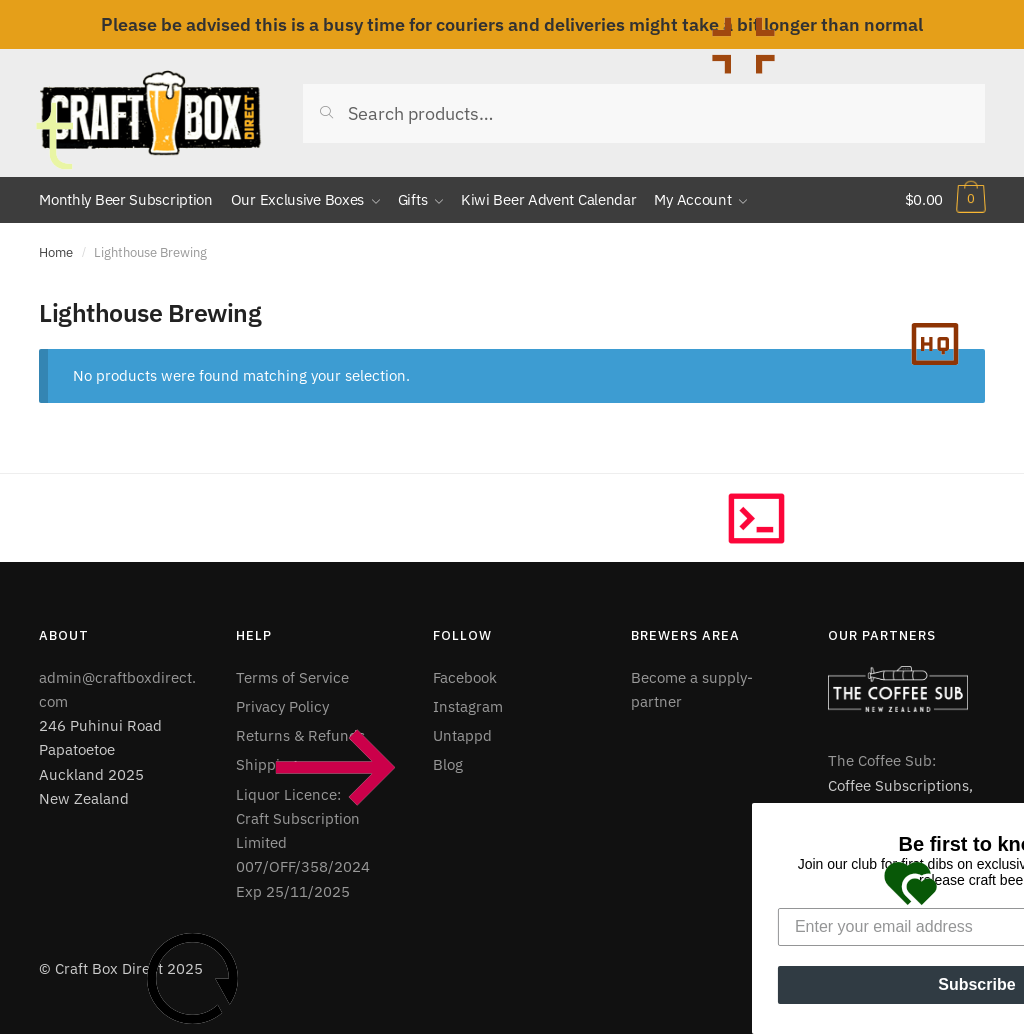 The image size is (1024, 1034). What do you see at coordinates (192, 978) in the screenshot?
I see `restart the device` at bounding box center [192, 978].